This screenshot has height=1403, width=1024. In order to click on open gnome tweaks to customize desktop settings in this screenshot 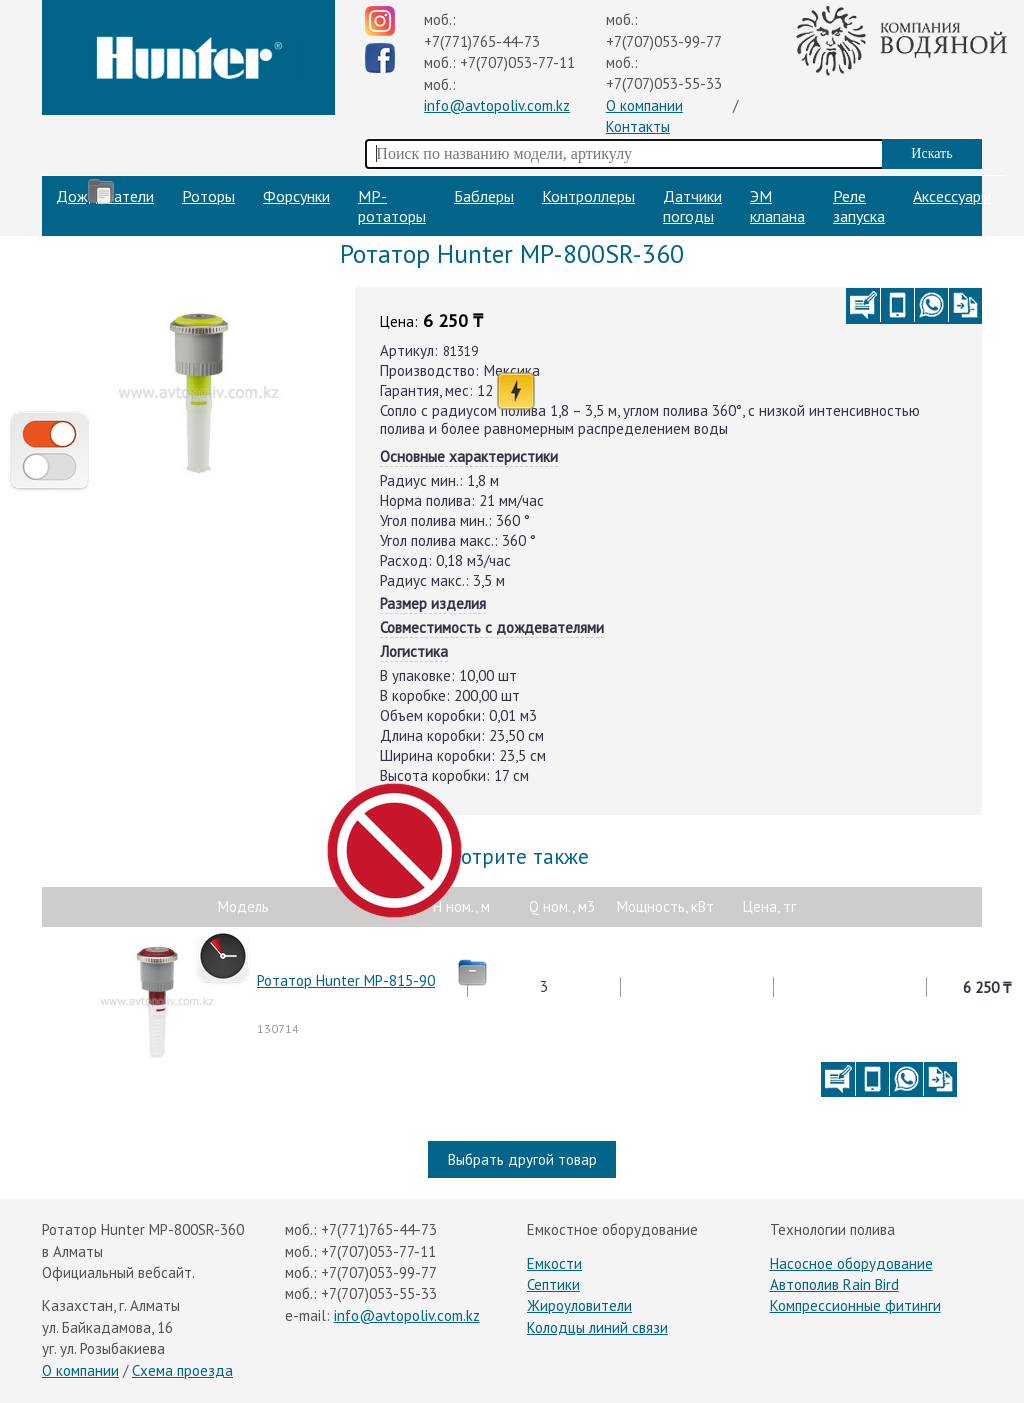, I will do `click(49, 450)`.